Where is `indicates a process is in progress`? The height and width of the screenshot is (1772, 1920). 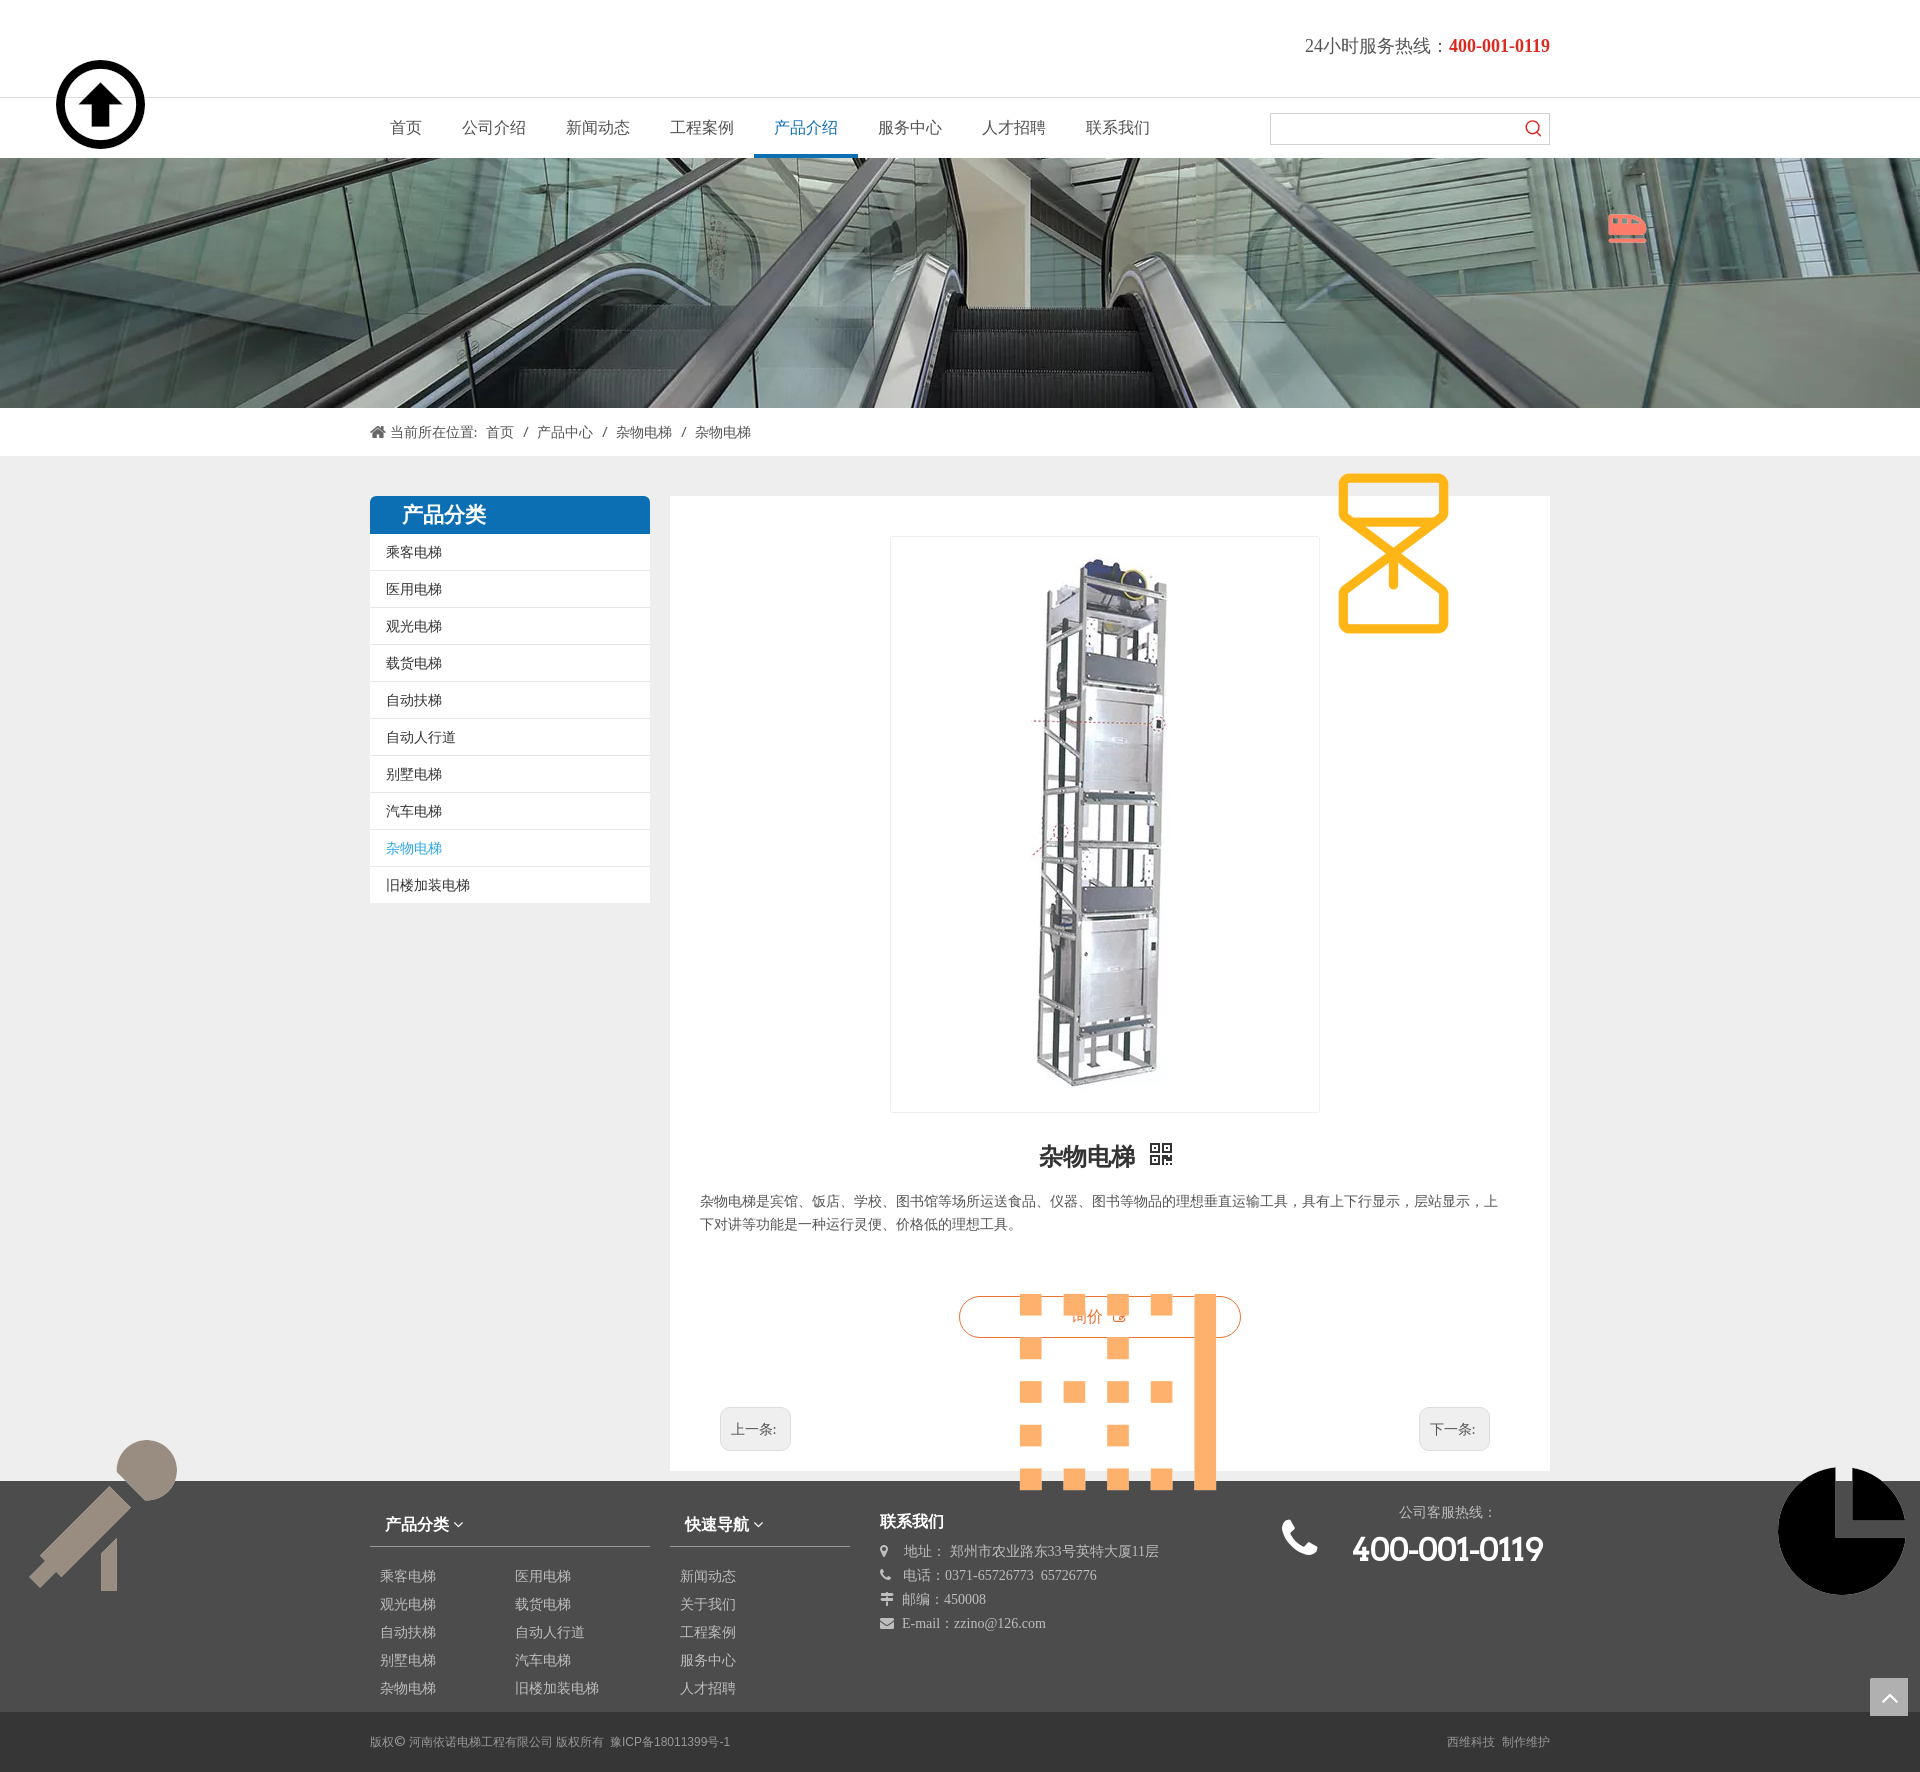
indicates a process is in progress is located at coordinates (1393, 553).